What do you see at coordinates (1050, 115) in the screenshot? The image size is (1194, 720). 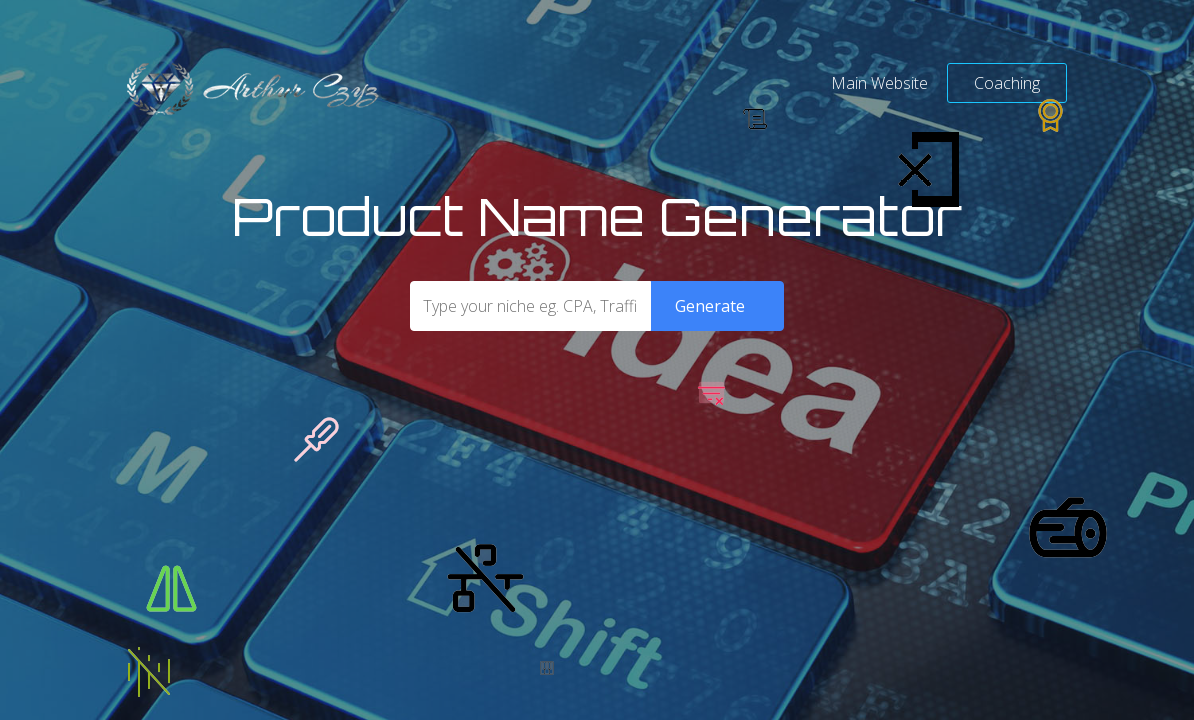 I see `view achievements or awards` at bounding box center [1050, 115].